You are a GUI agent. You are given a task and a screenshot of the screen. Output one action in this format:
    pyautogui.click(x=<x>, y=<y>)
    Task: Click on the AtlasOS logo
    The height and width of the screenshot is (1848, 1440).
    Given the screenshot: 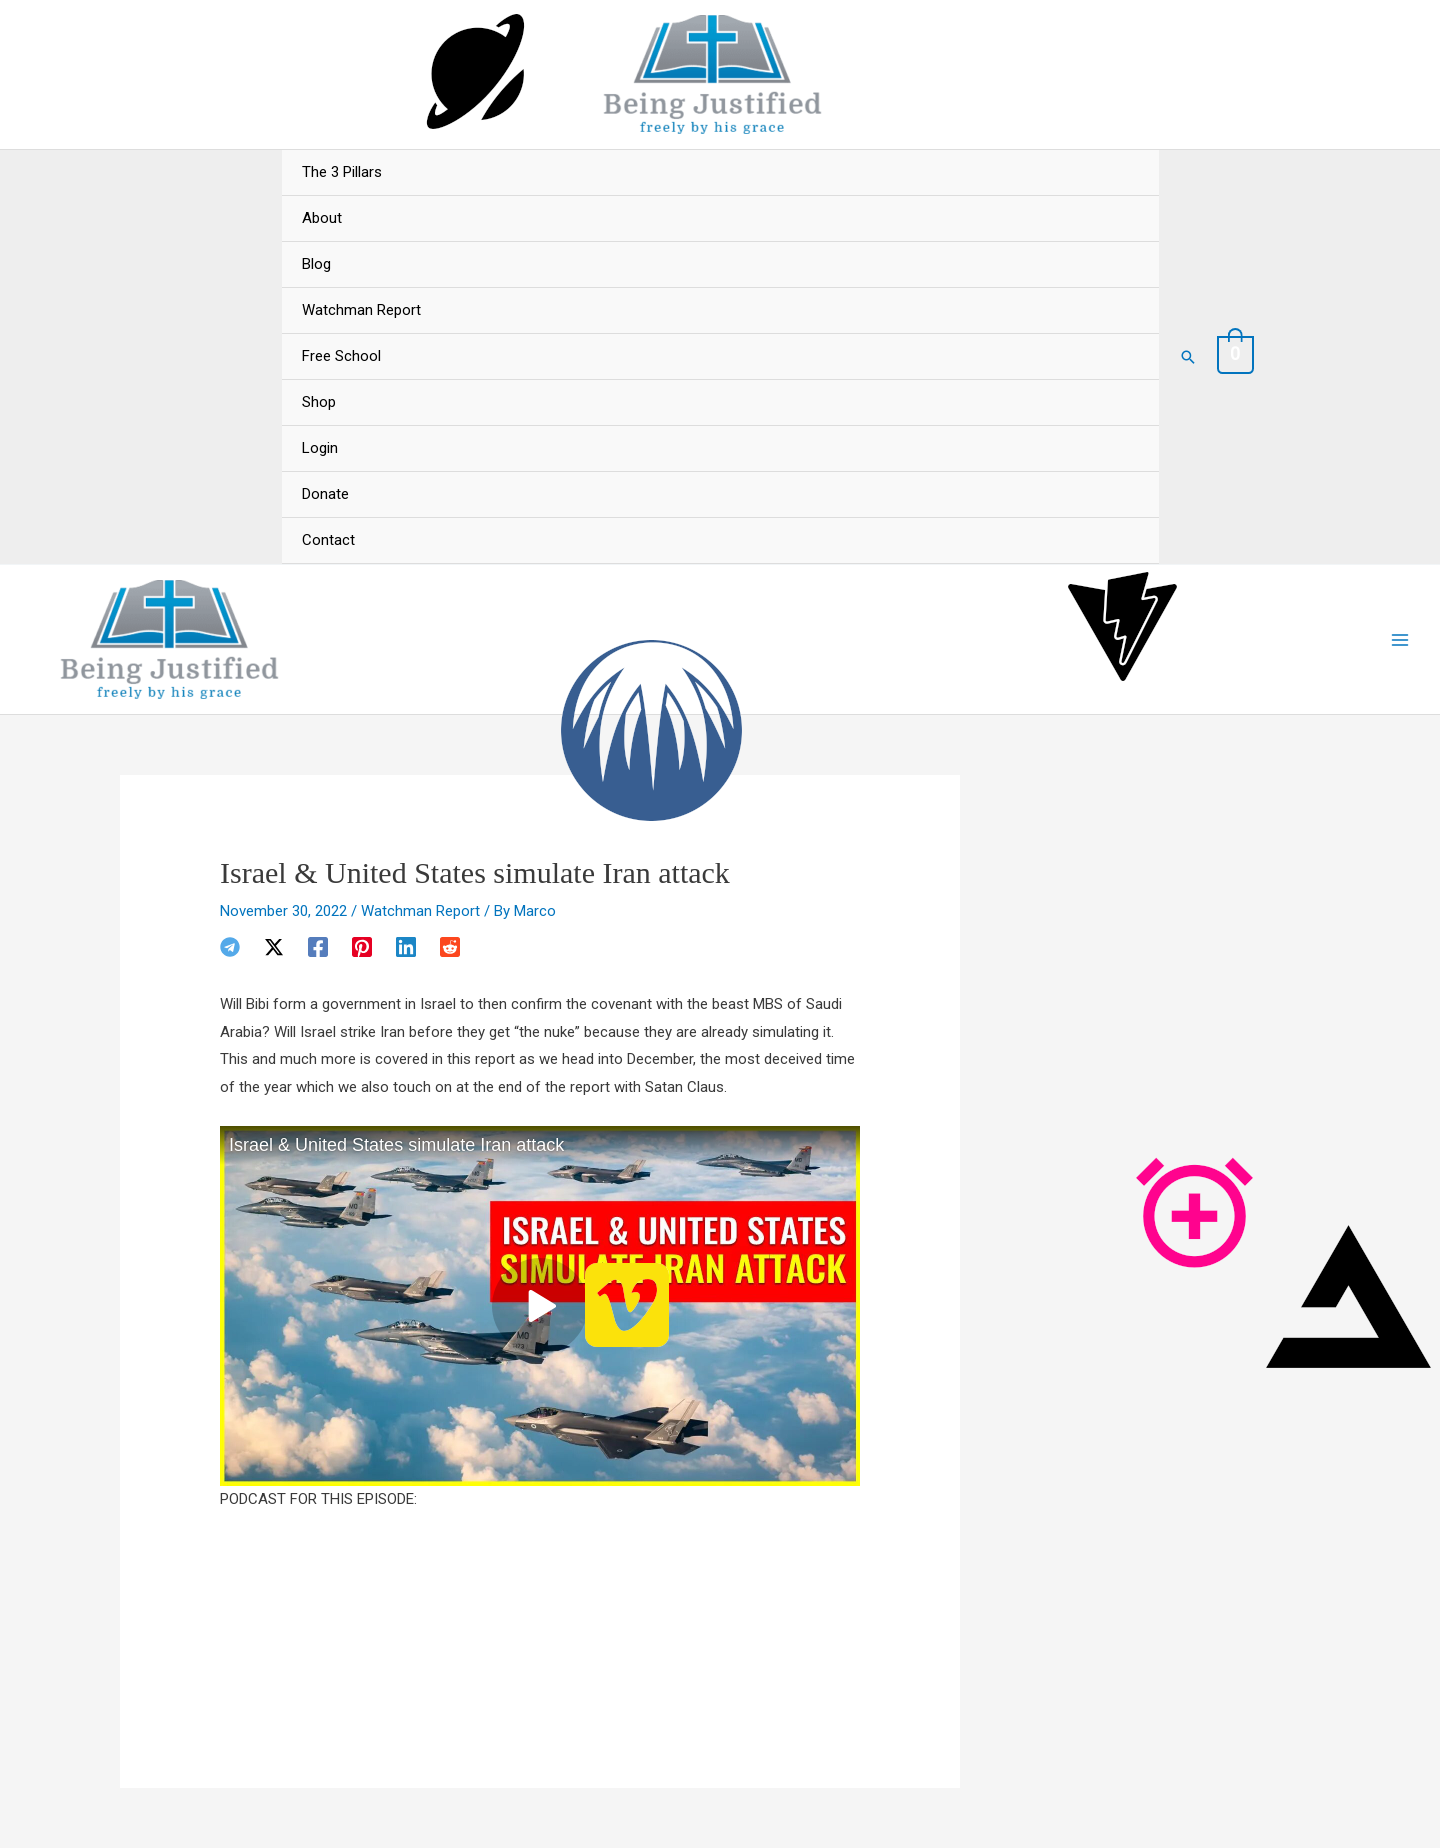 What is the action you would take?
    pyautogui.click(x=1348, y=1296)
    